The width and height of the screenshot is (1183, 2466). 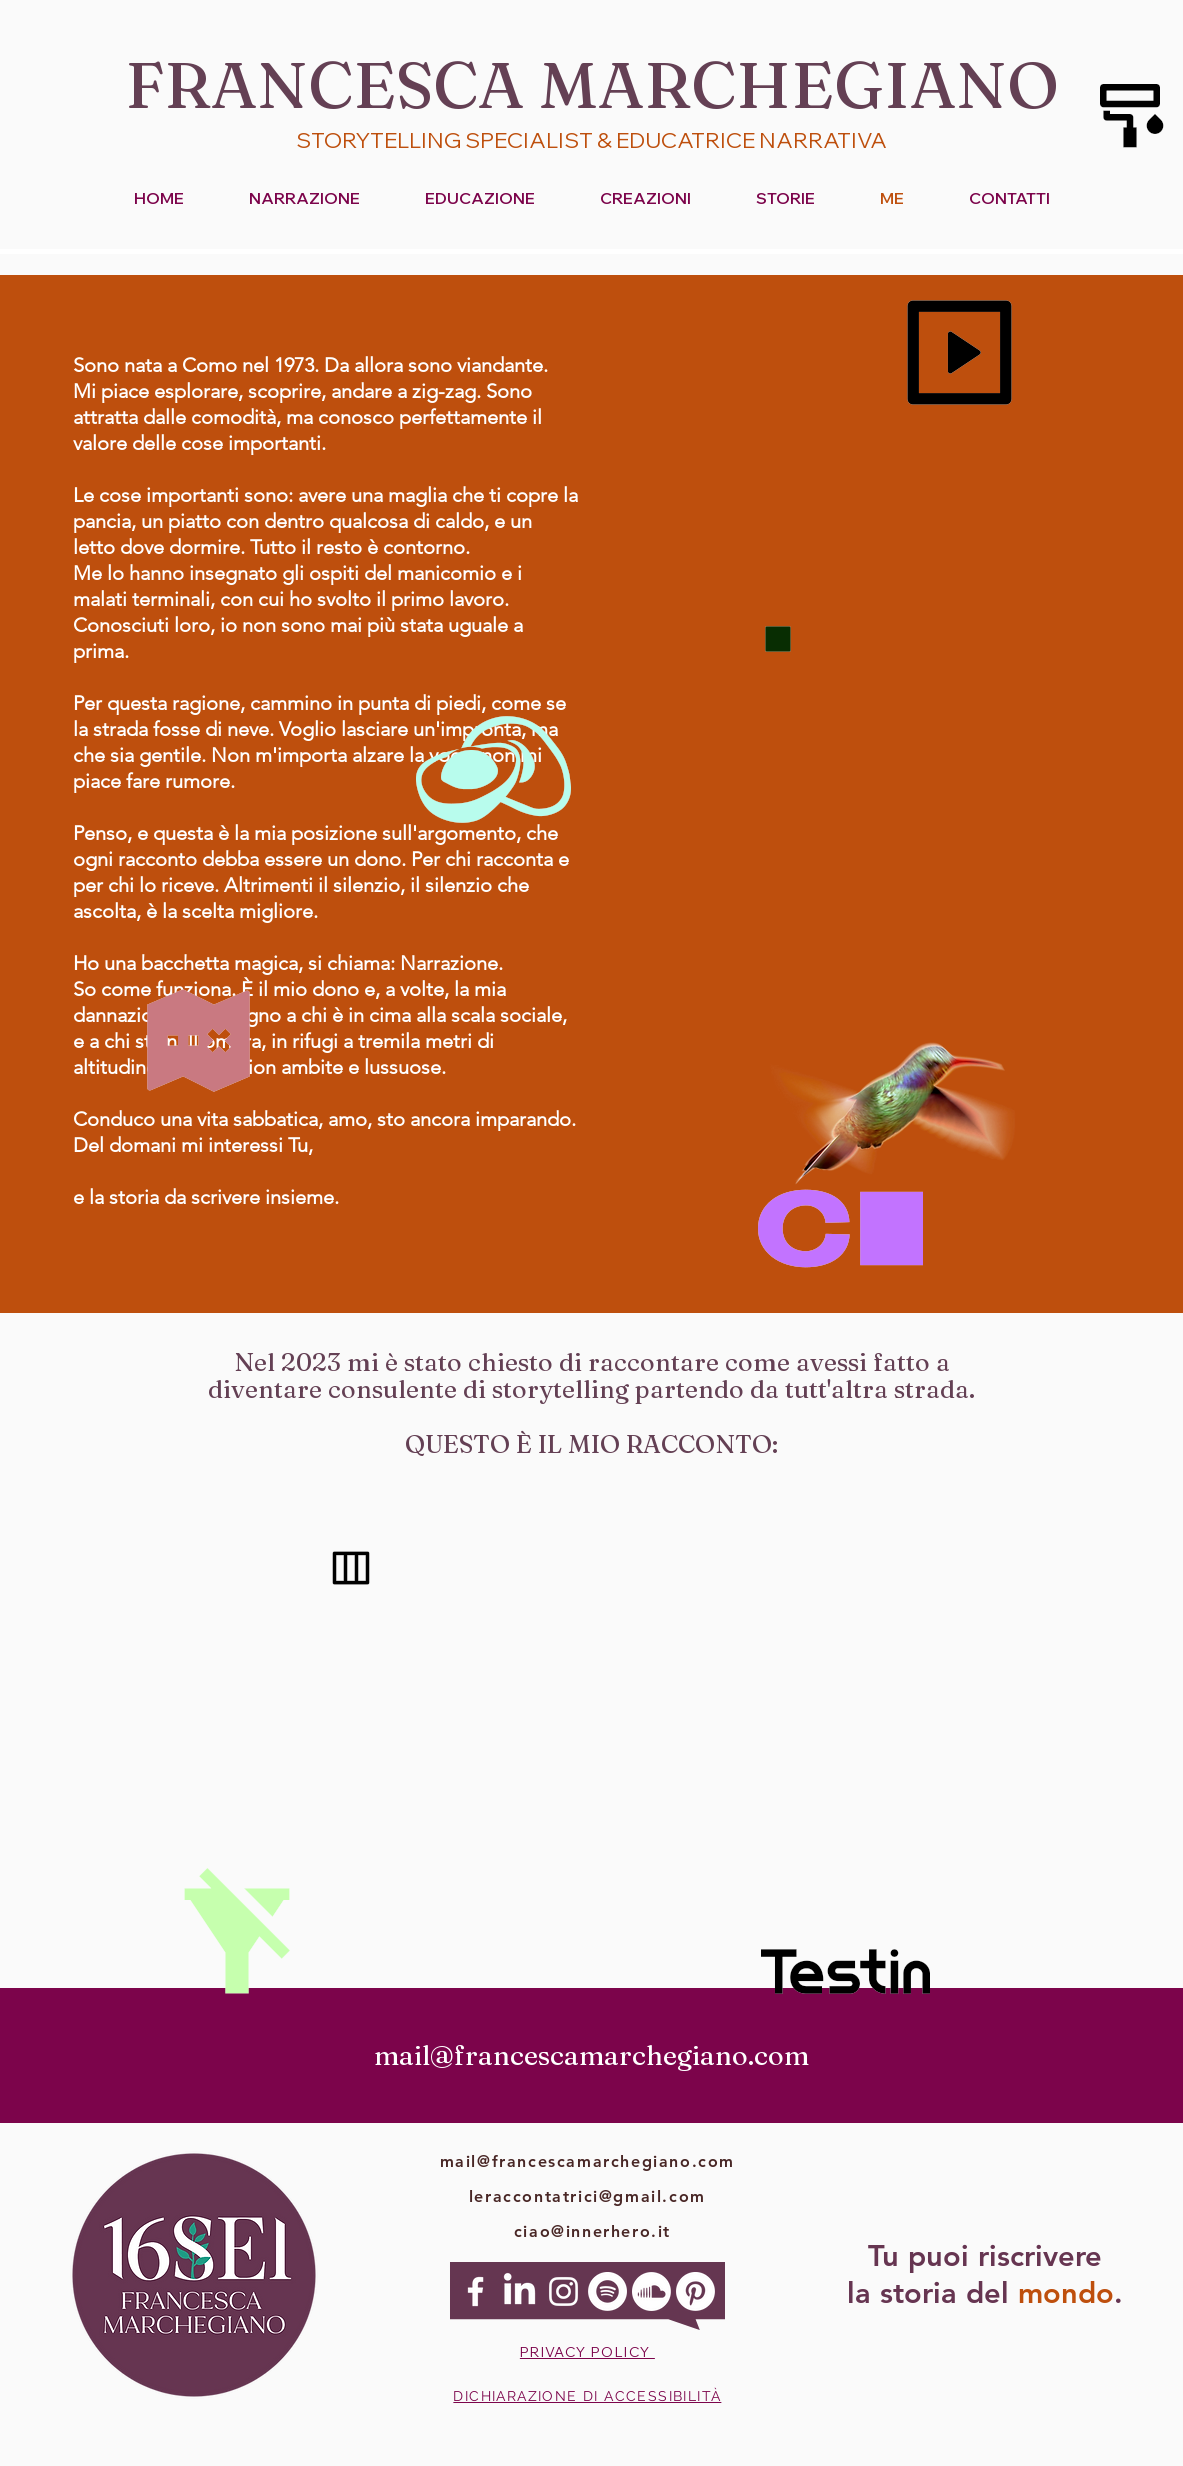 I want to click on view treasure map or hidden location, so click(x=198, y=1040).